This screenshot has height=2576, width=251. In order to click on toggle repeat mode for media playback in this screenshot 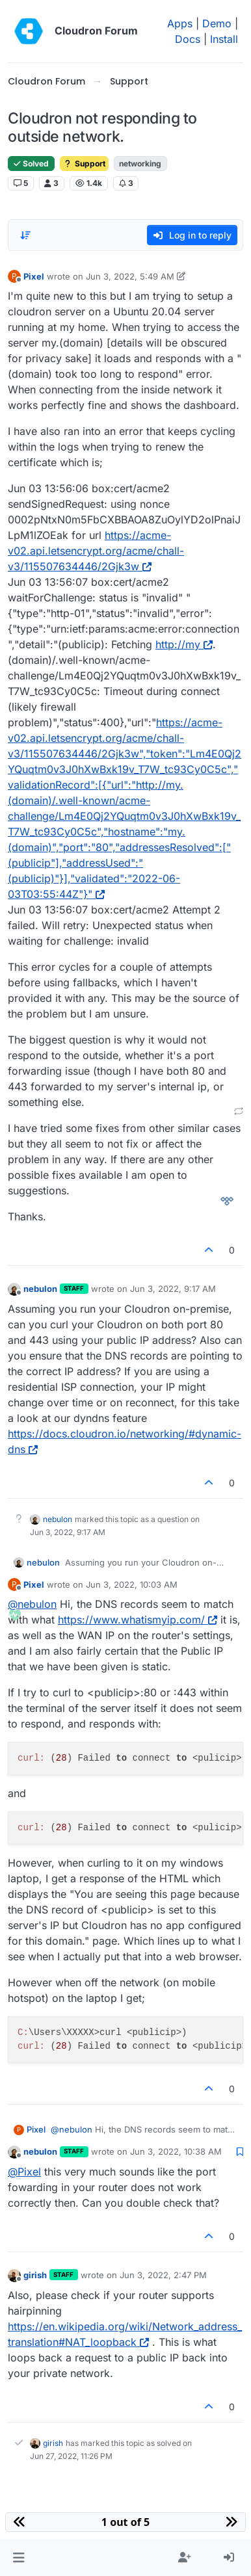, I will do `click(239, 1111)`.